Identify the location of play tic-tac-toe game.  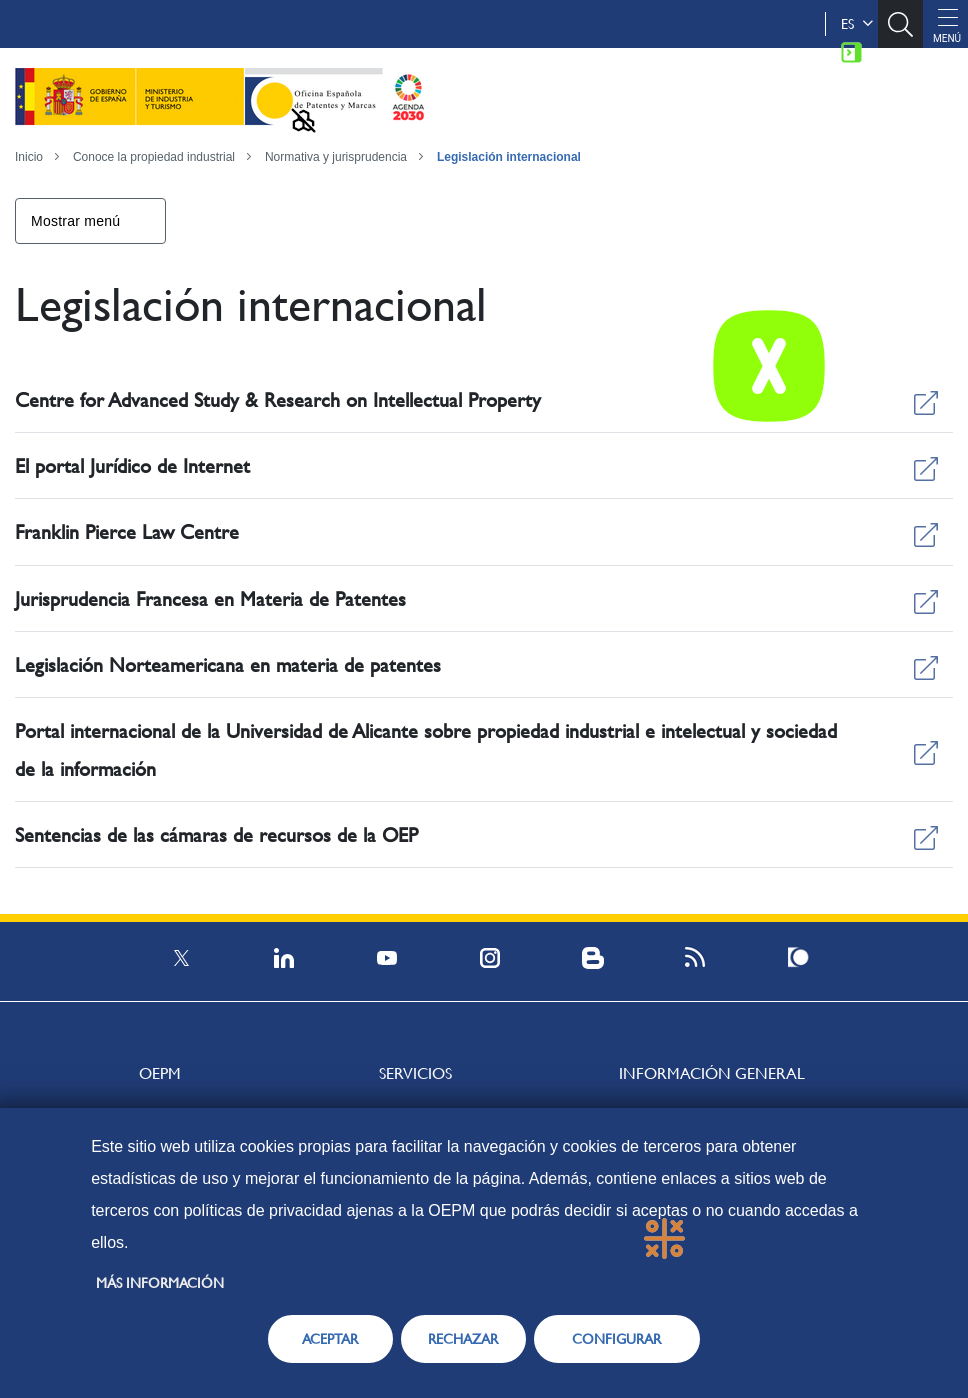
(664, 1238).